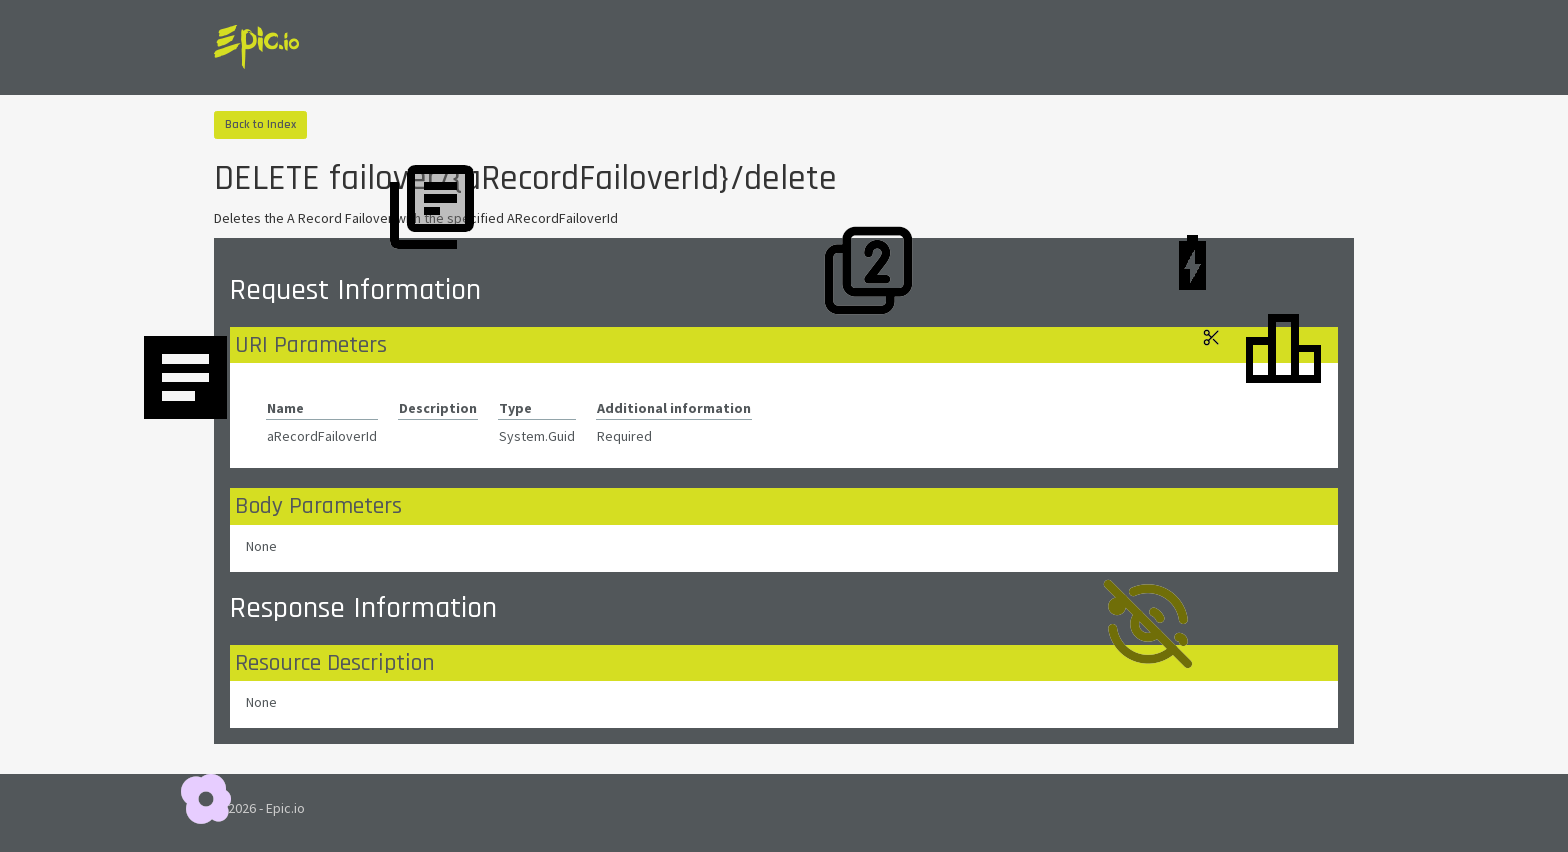 The image size is (1568, 852). I want to click on view article or document, so click(185, 377).